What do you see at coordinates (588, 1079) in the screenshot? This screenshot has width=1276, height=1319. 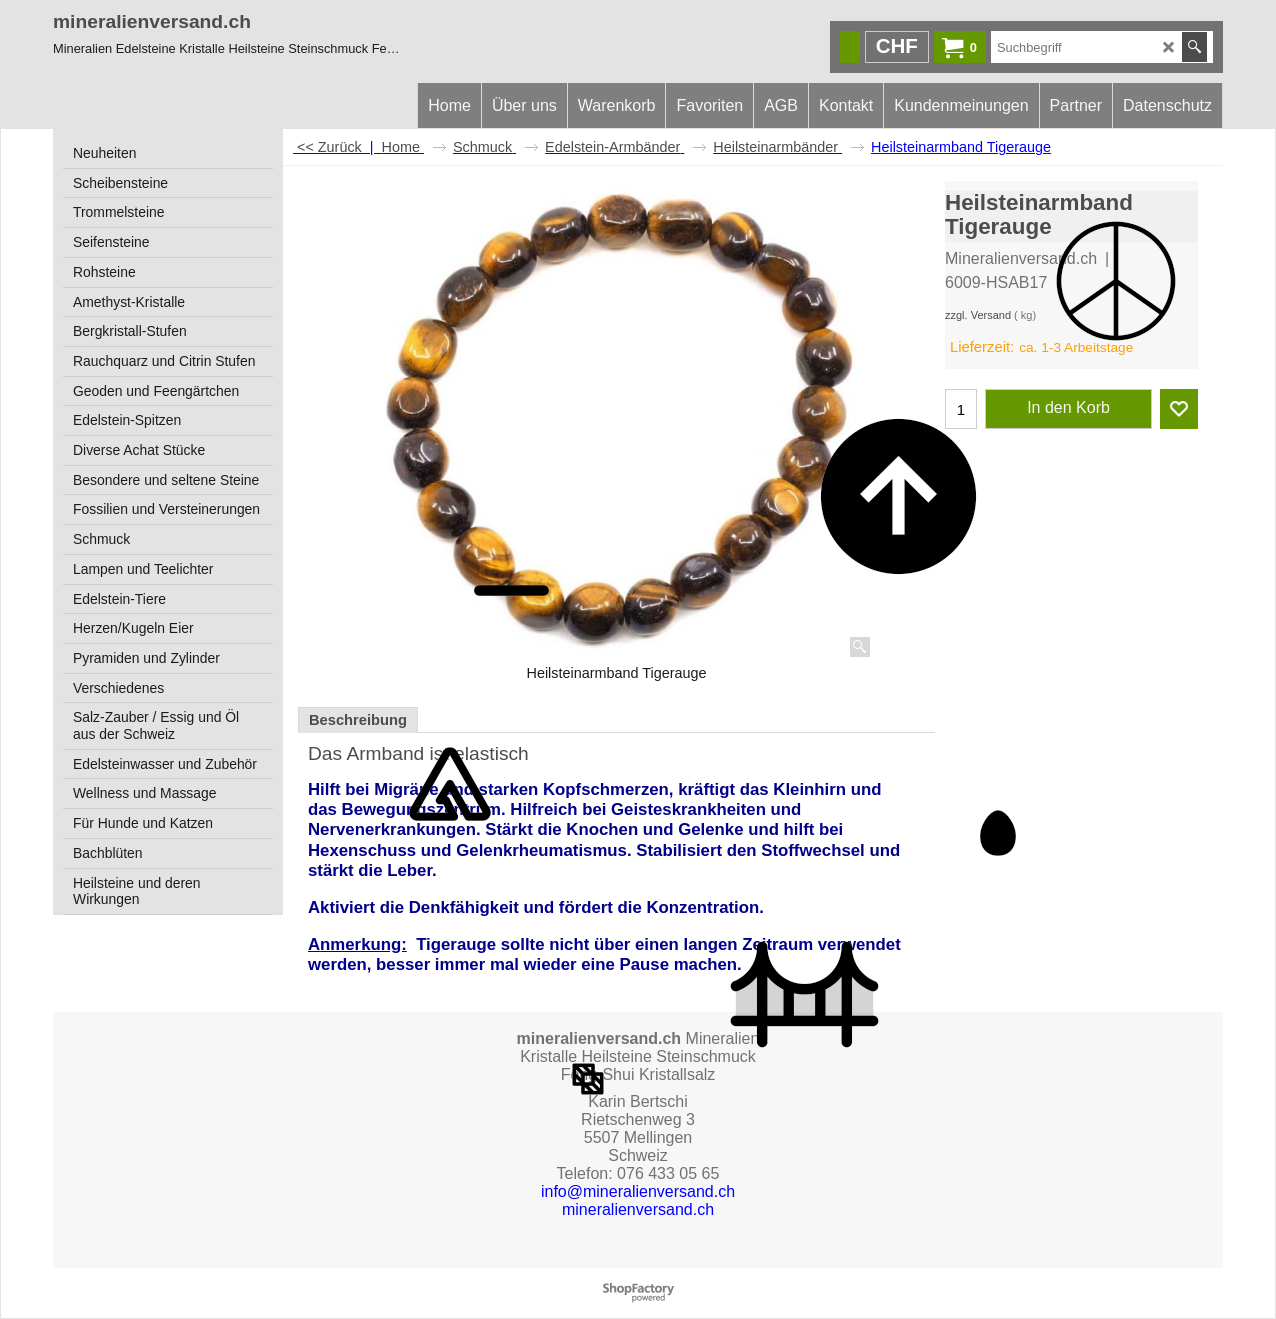 I see `exclude or subtract overlapping areas` at bounding box center [588, 1079].